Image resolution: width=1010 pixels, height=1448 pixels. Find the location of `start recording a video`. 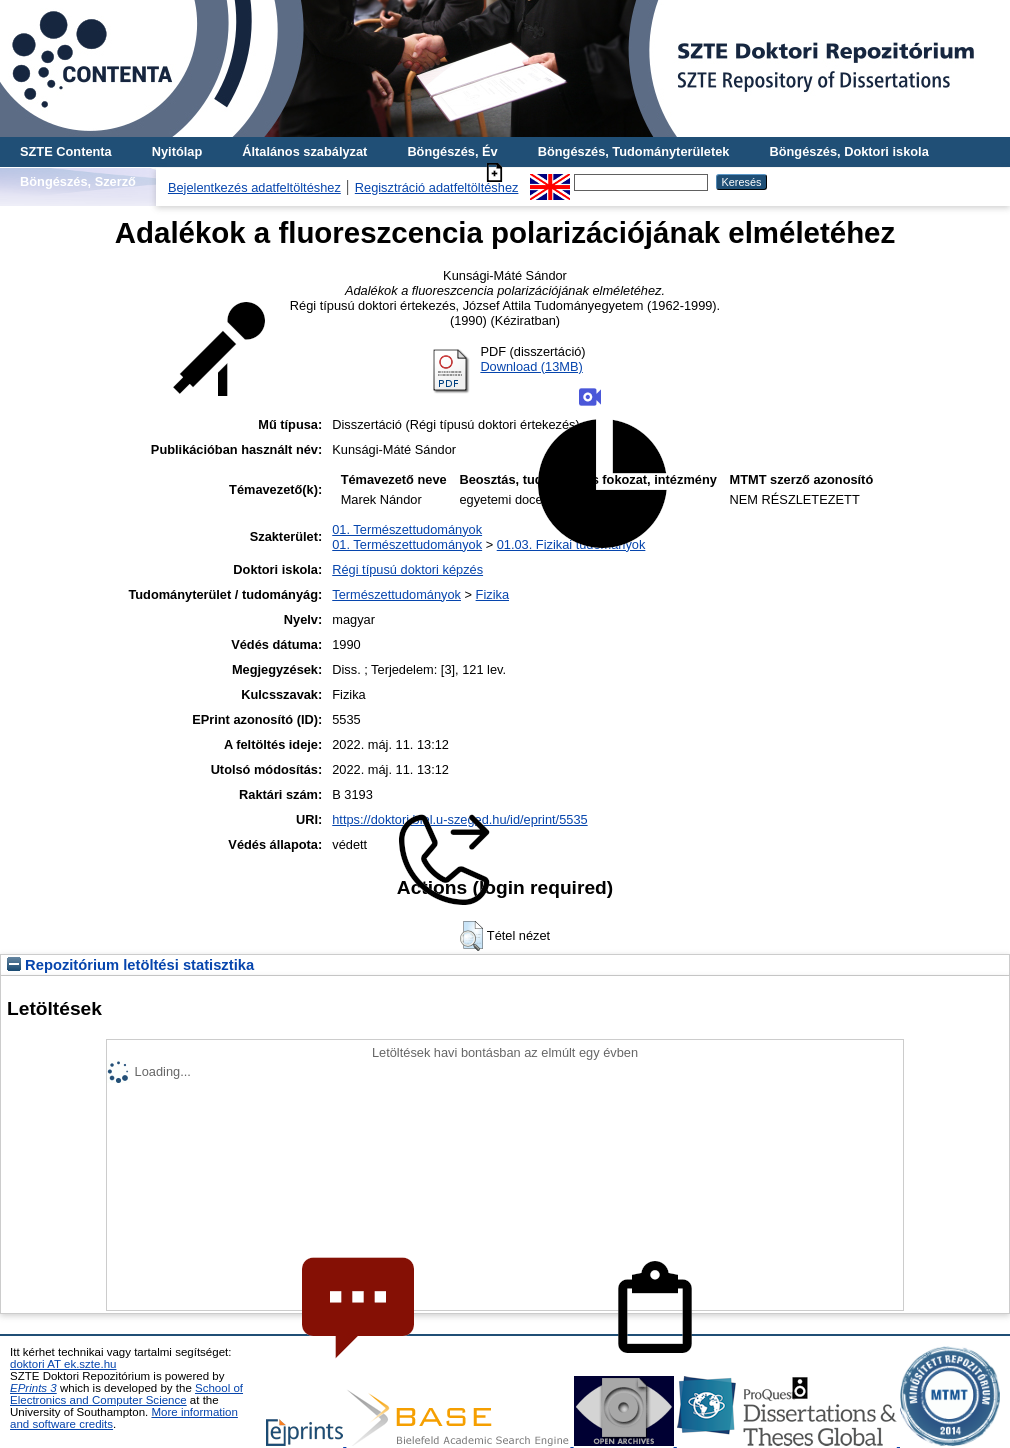

start recording a video is located at coordinates (590, 397).